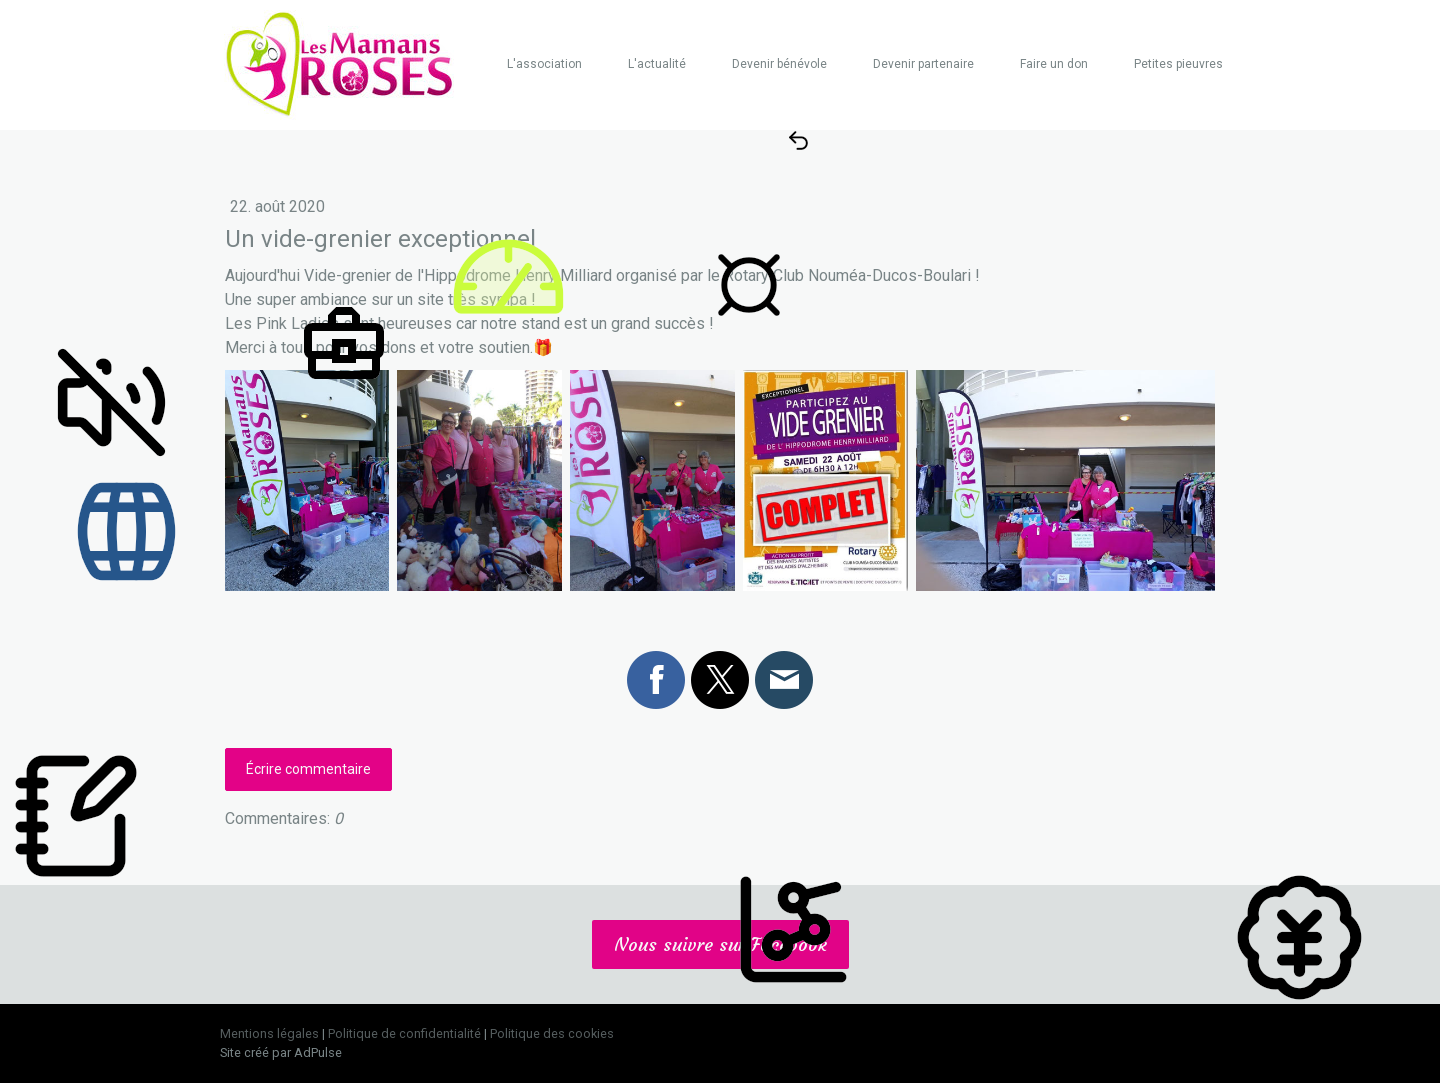 This screenshot has width=1440, height=1083. I want to click on undo the last action, so click(798, 140).